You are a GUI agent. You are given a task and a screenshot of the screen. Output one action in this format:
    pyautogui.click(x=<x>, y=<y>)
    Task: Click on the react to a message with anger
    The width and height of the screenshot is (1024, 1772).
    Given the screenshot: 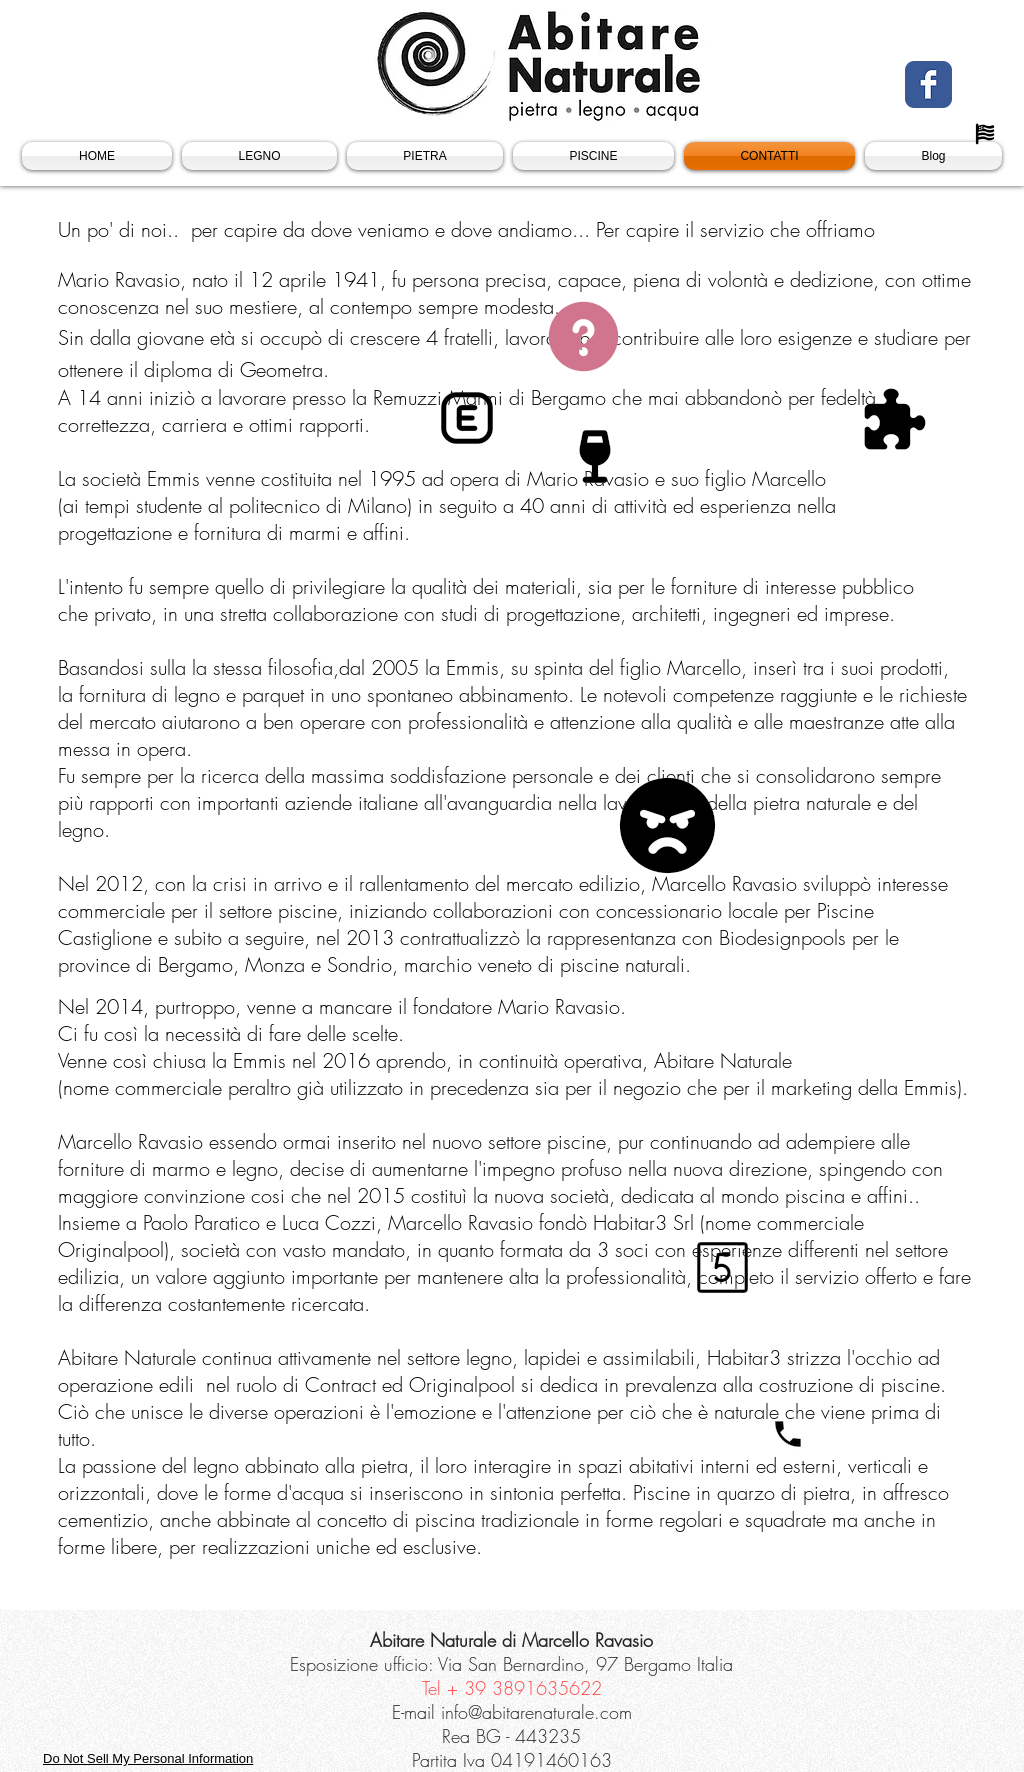 What is the action you would take?
    pyautogui.click(x=667, y=825)
    